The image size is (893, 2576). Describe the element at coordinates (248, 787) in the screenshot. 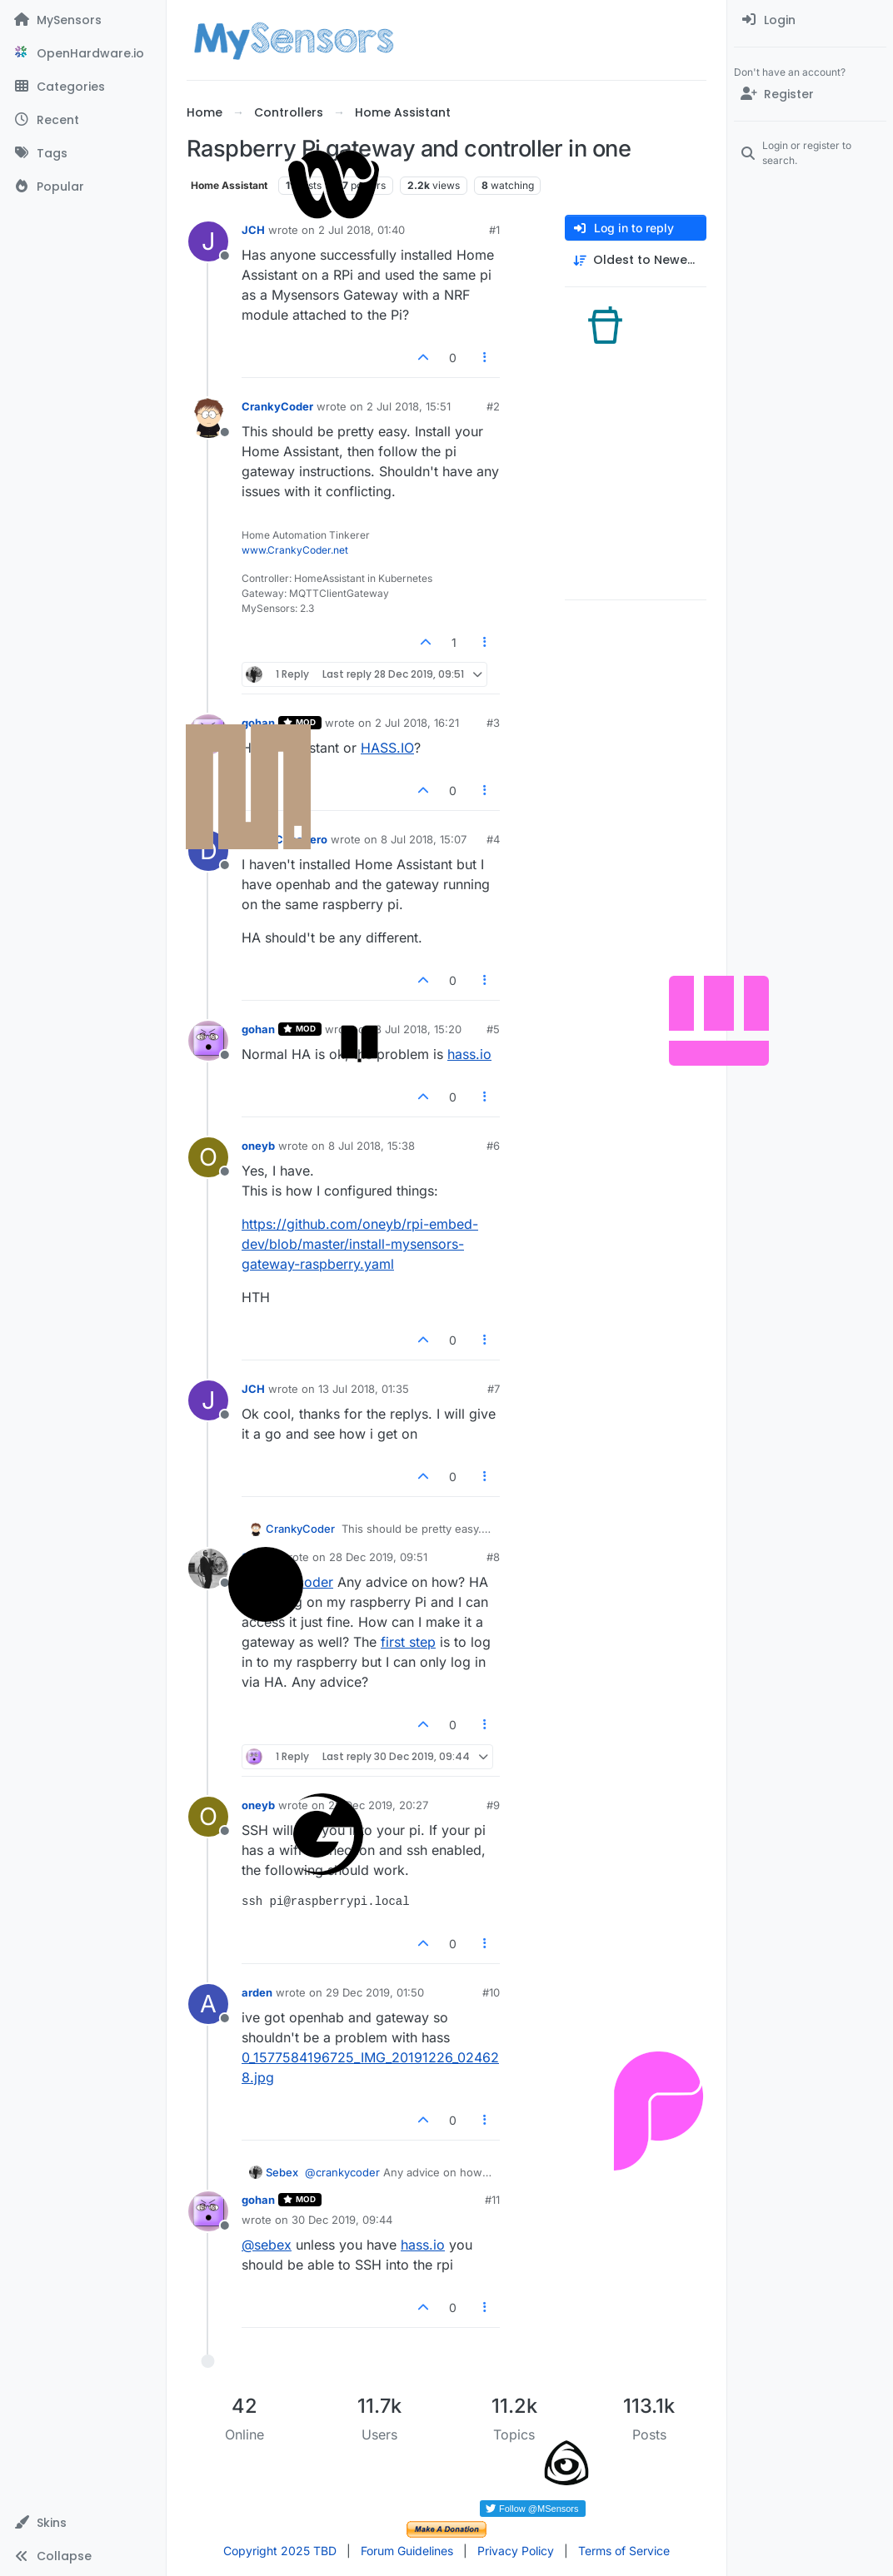

I see `micropython programming language logo` at that location.